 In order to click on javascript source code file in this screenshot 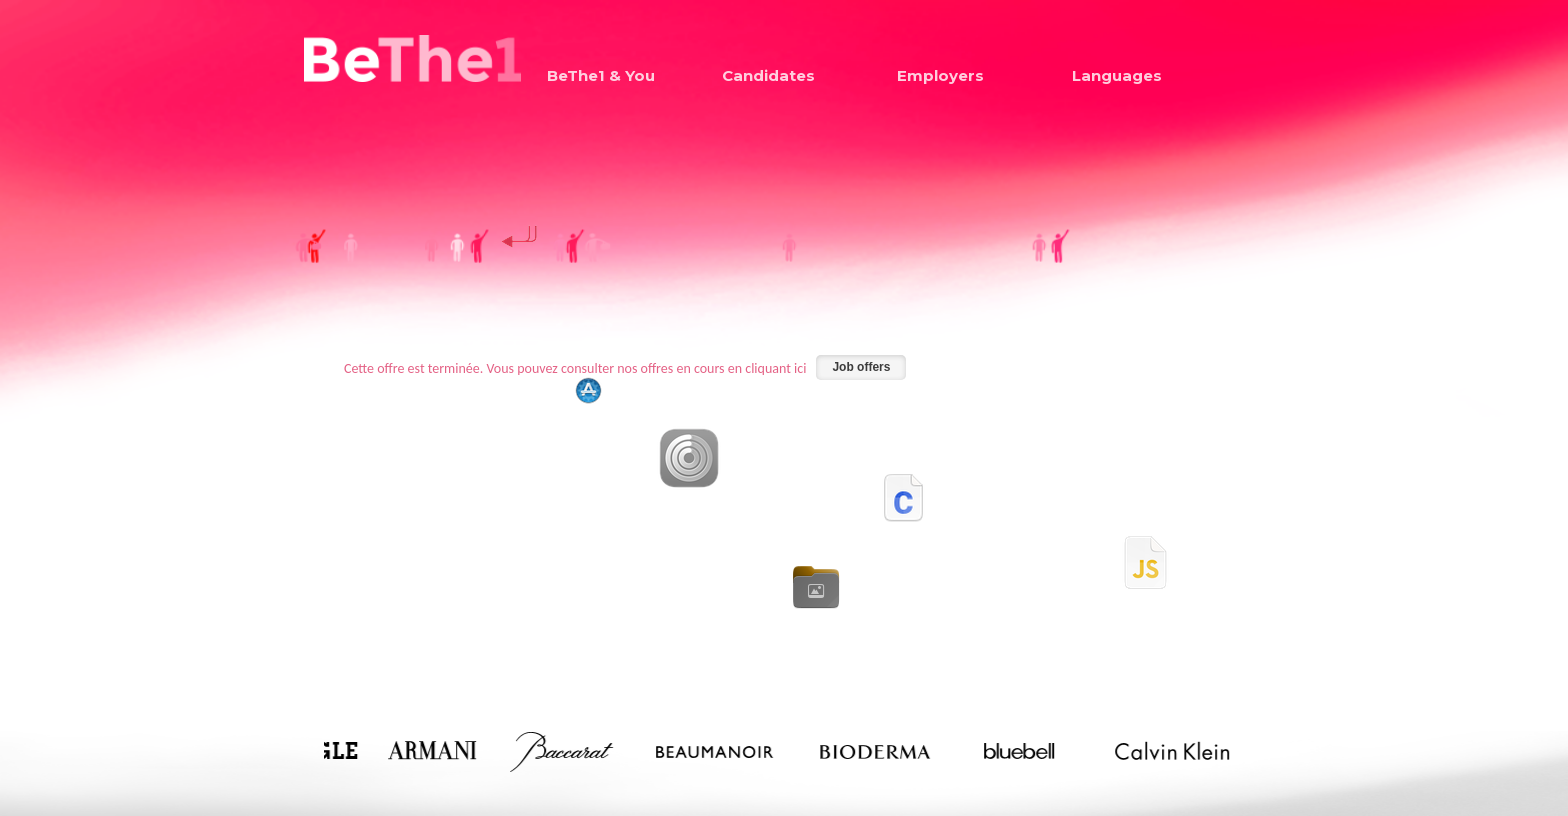, I will do `click(1145, 562)`.